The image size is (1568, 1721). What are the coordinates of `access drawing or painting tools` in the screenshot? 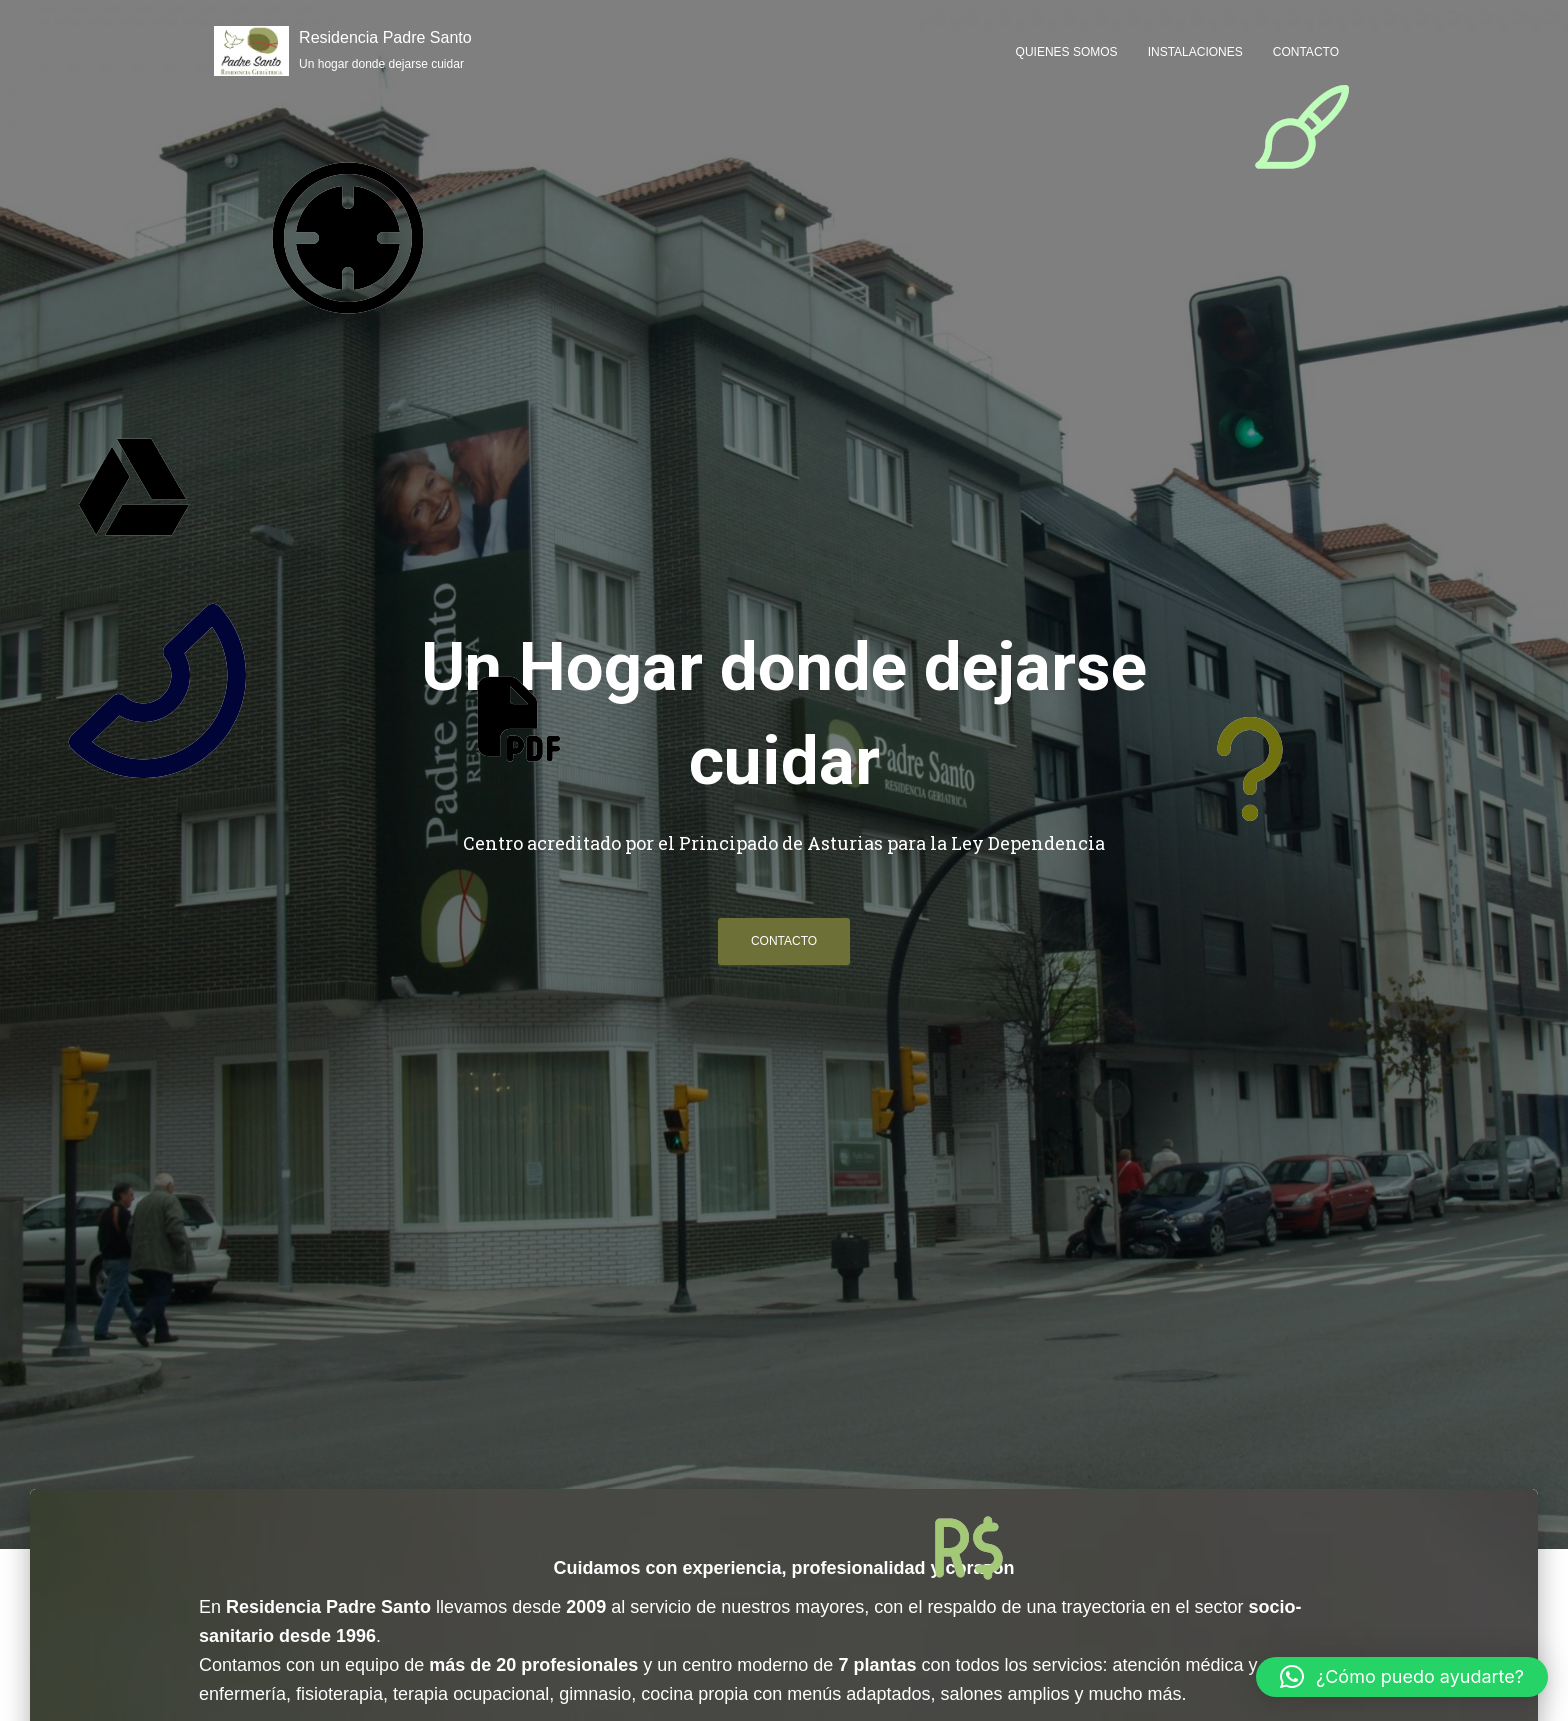 It's located at (1305, 128).